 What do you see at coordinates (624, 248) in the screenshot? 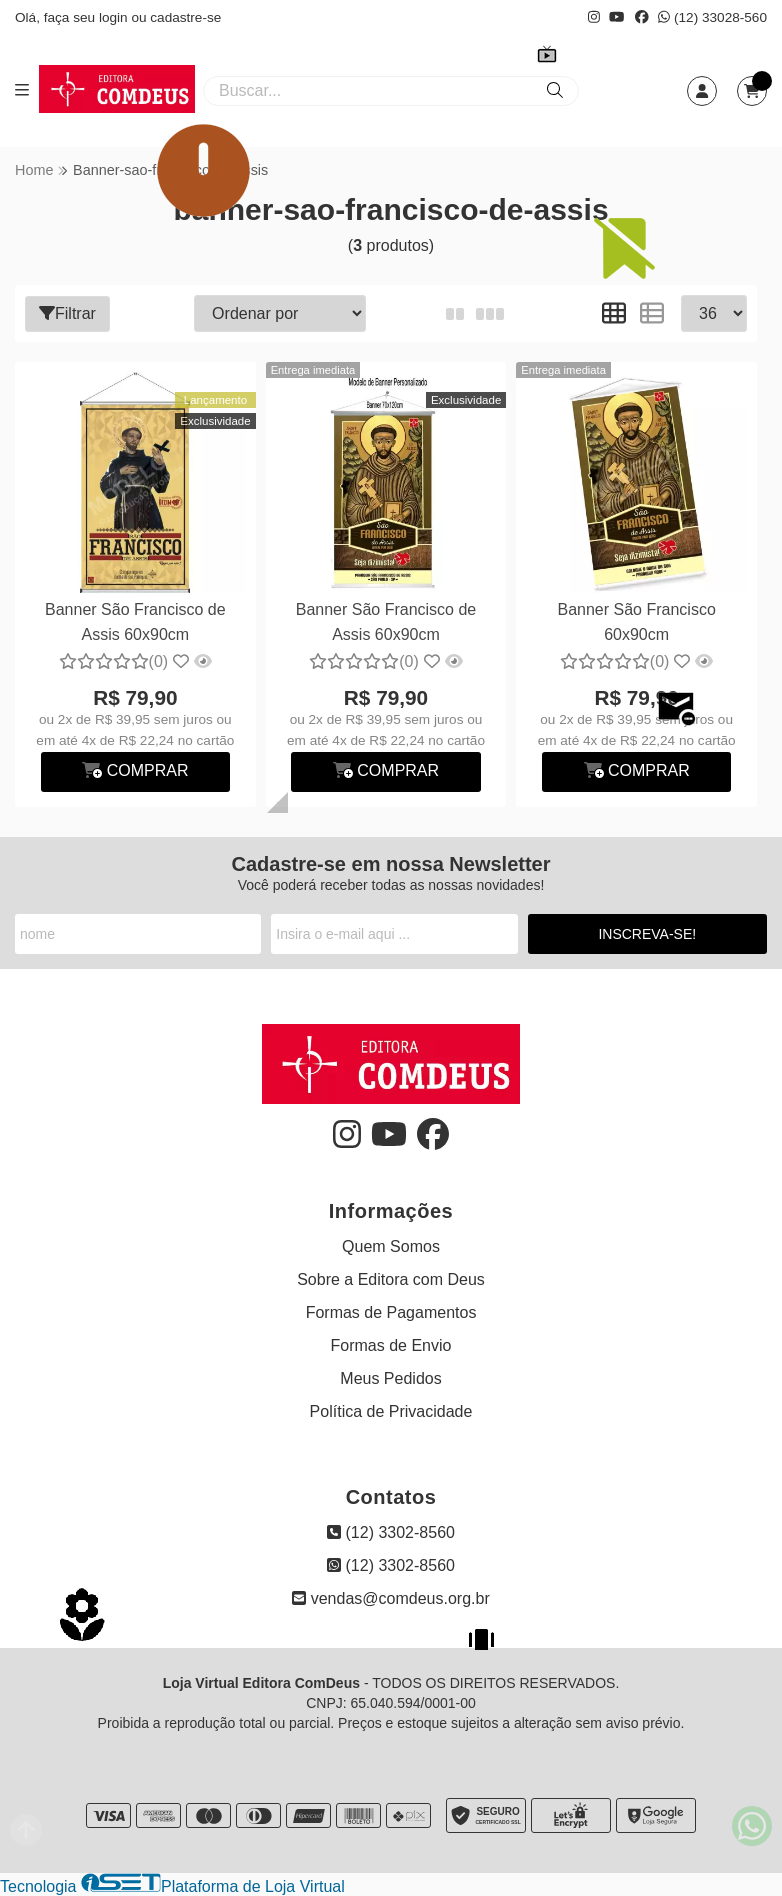
I see `remove from bookmarks` at bounding box center [624, 248].